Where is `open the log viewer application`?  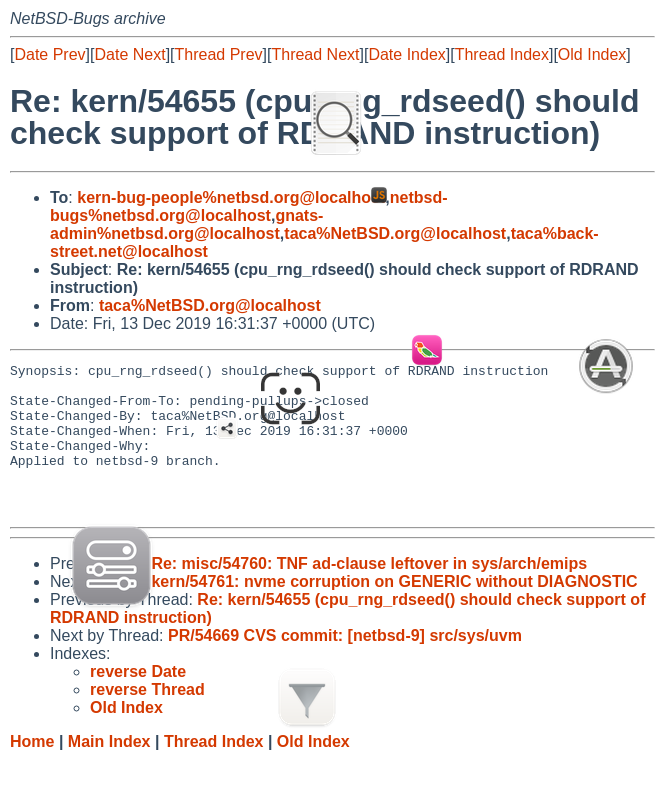
open the log viewer application is located at coordinates (336, 123).